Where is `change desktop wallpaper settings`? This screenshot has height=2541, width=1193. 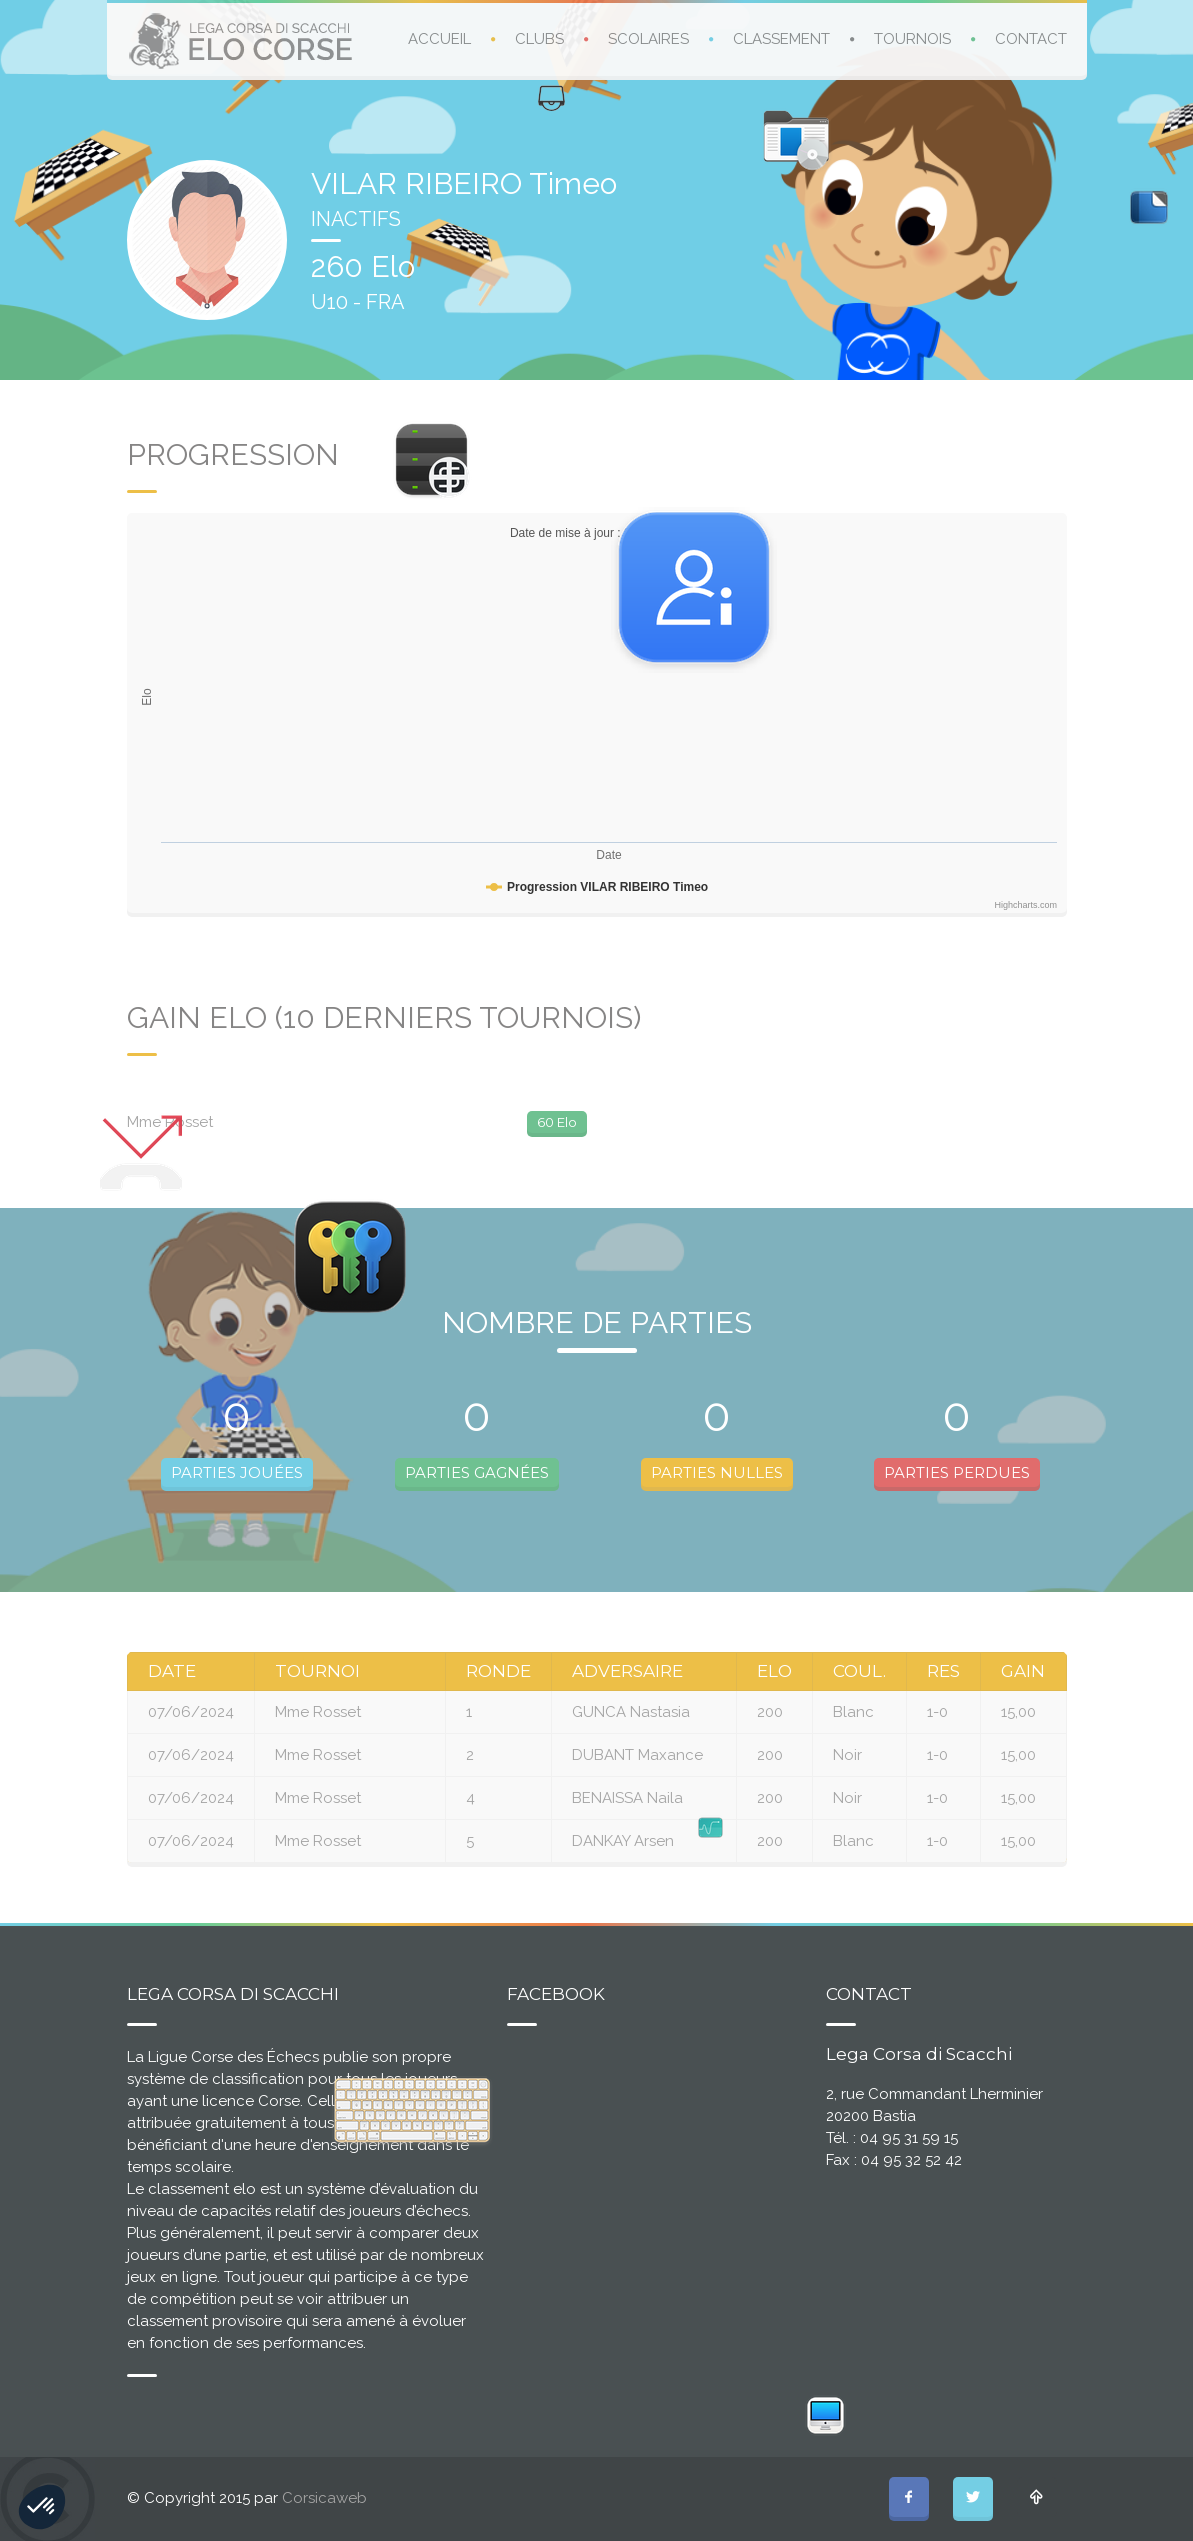 change desktop wallpaper settings is located at coordinates (1149, 206).